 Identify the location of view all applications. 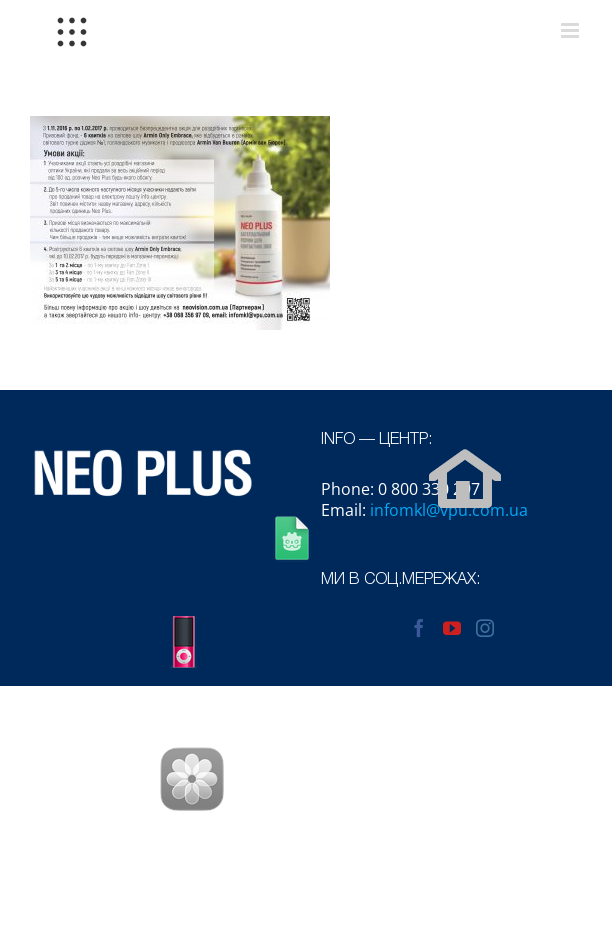
(72, 32).